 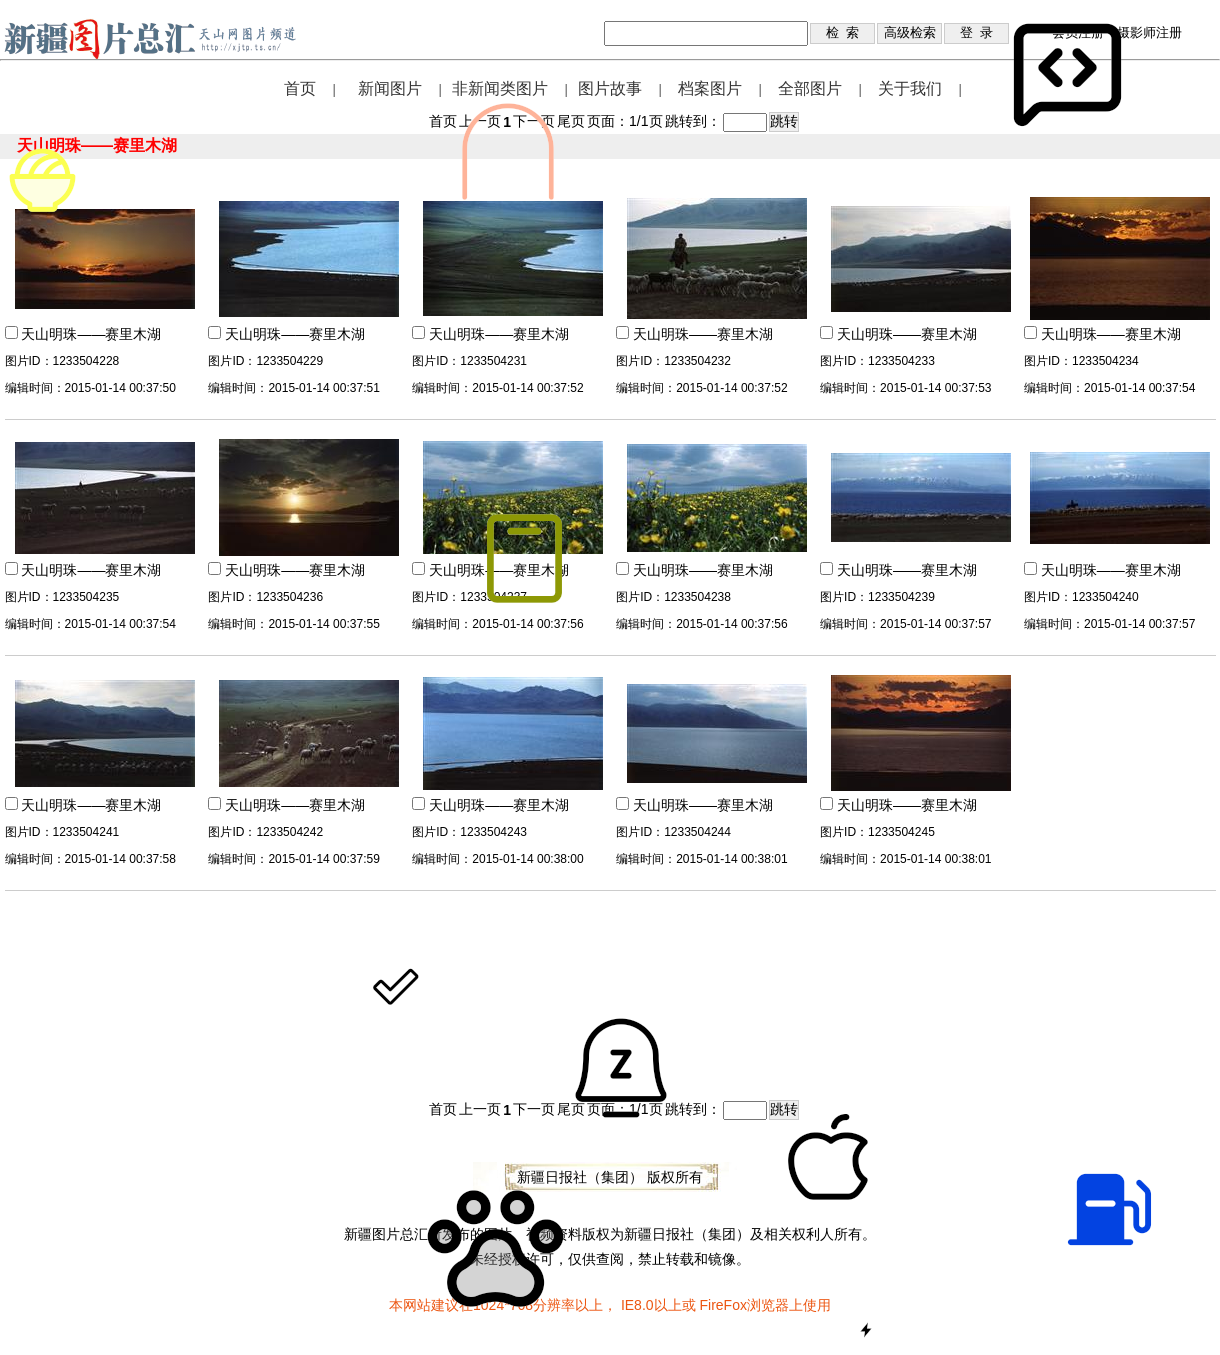 I want to click on find nearby gas stations, so click(x=1106, y=1209).